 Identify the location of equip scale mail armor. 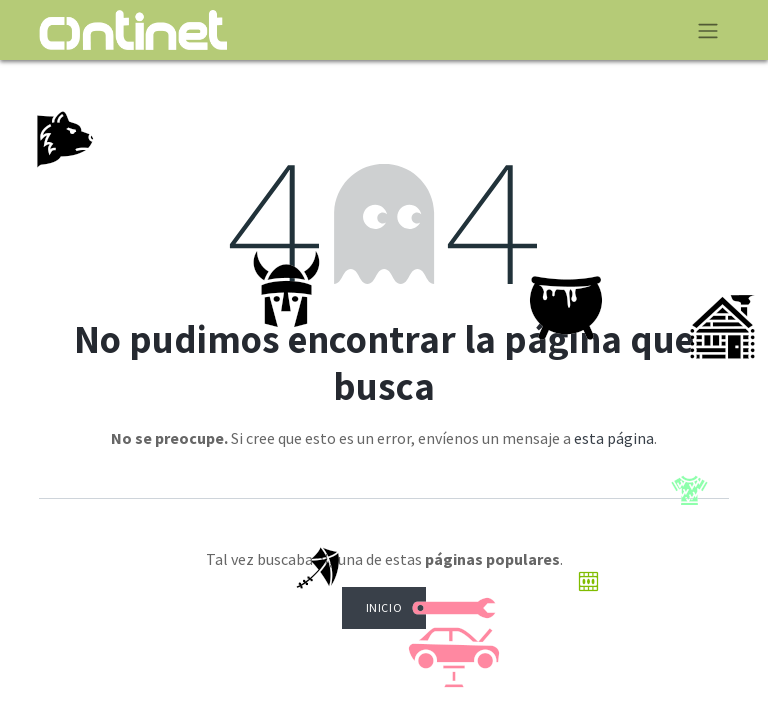
(689, 490).